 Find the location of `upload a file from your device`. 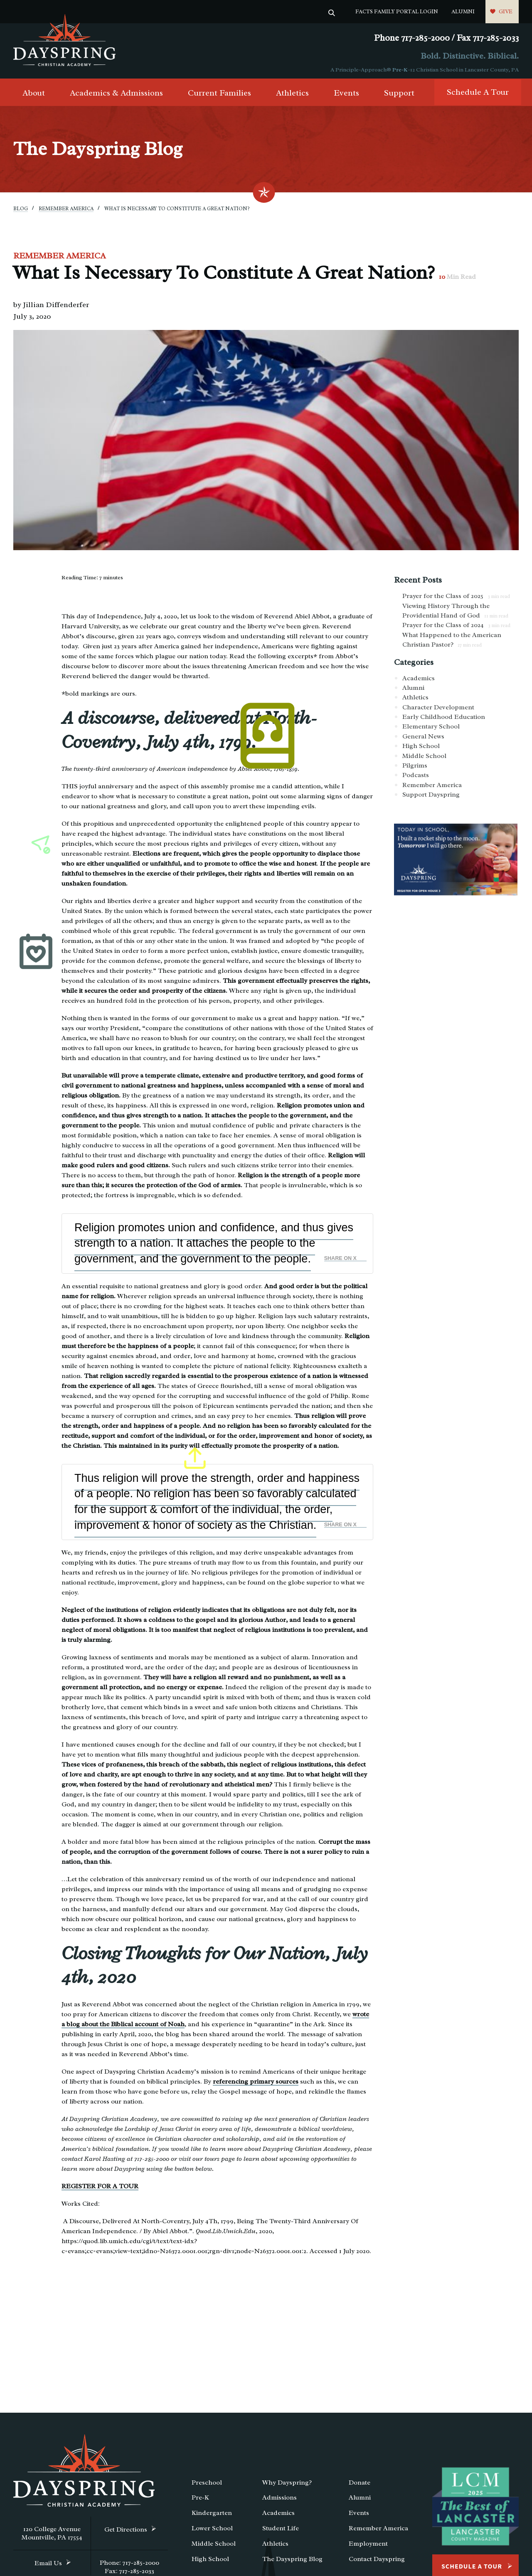

upload a file from your device is located at coordinates (195, 1458).